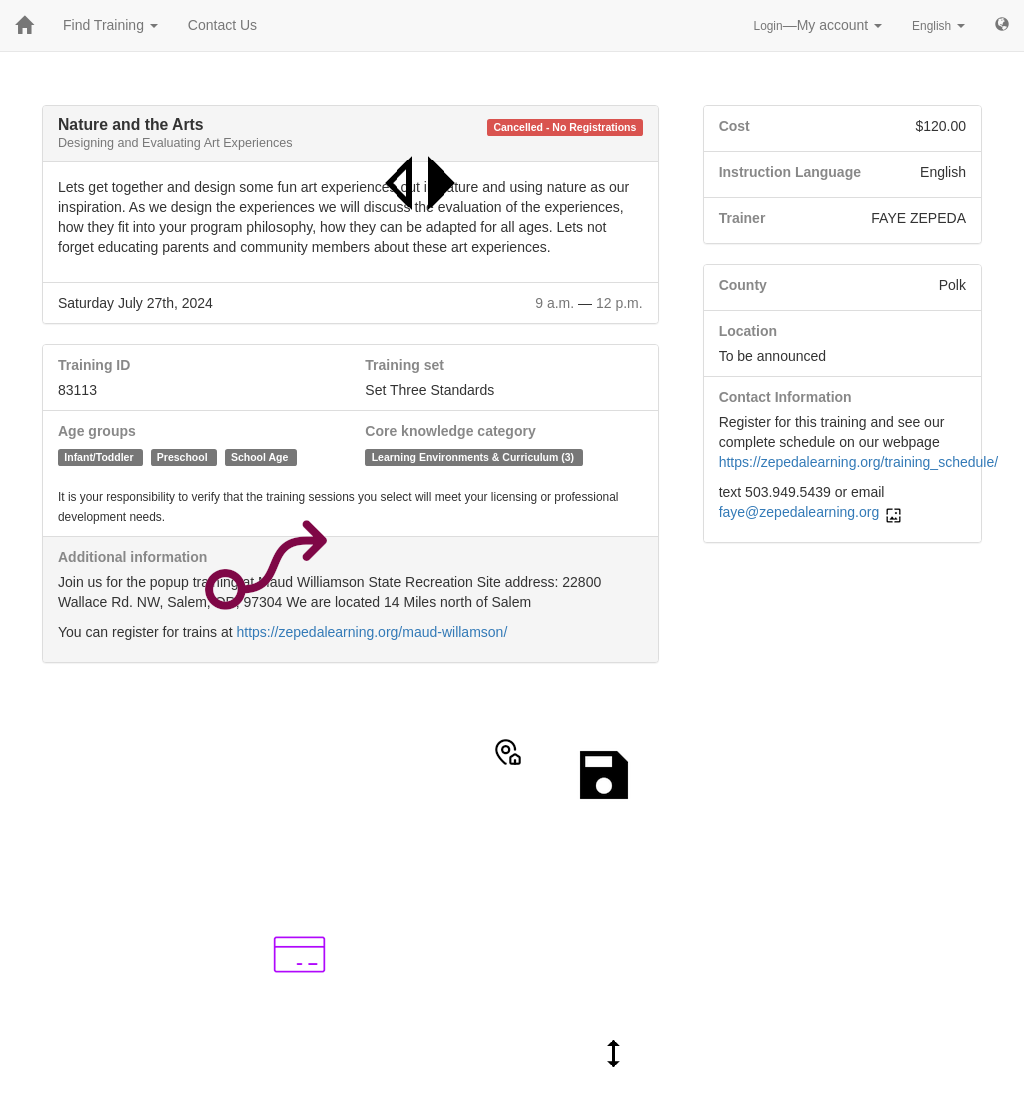 The image size is (1024, 1095). Describe the element at coordinates (604, 775) in the screenshot. I see `save current file or document` at that location.